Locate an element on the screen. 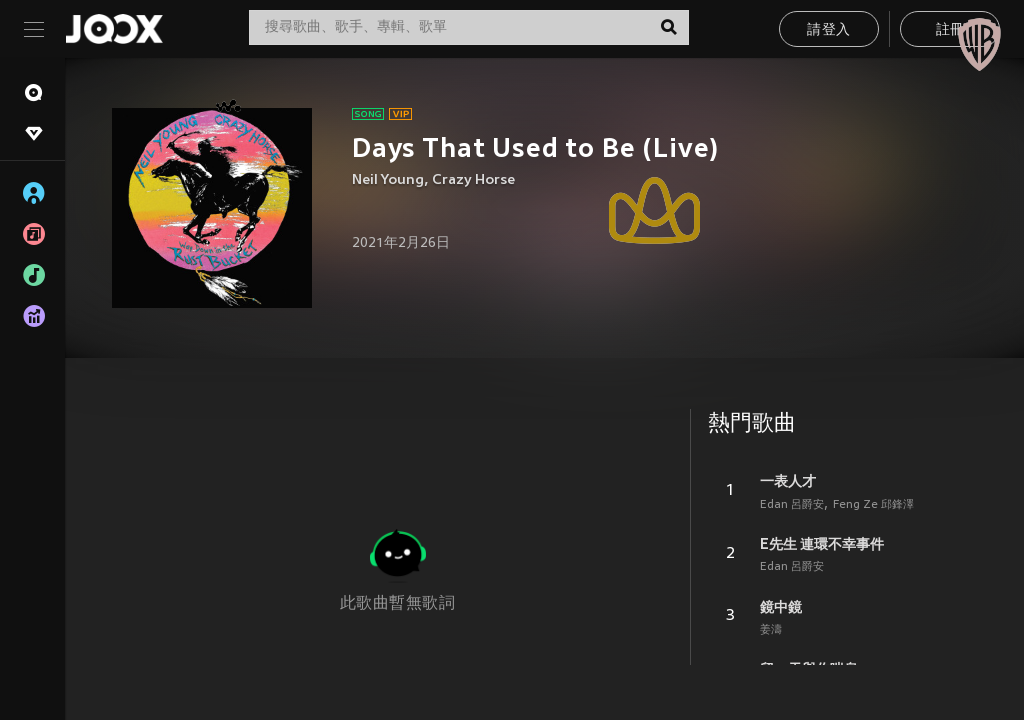 Image resolution: width=1024 pixels, height=720 pixels. Sony Walkman brand logo is located at coordinates (228, 105).